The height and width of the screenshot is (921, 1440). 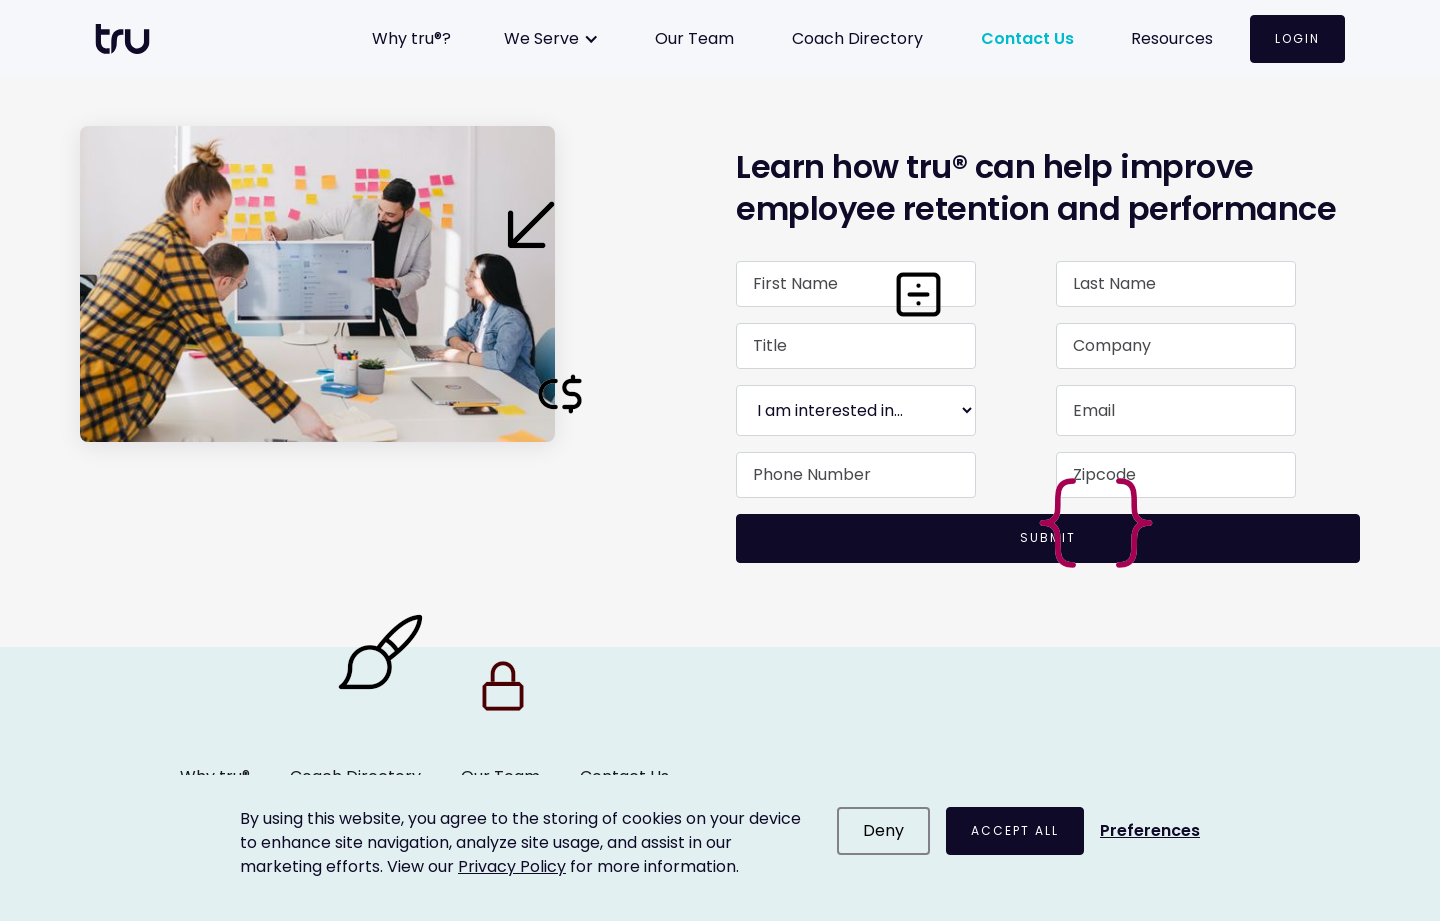 What do you see at coordinates (533, 223) in the screenshot?
I see `navigate to previous or lower-left content` at bounding box center [533, 223].